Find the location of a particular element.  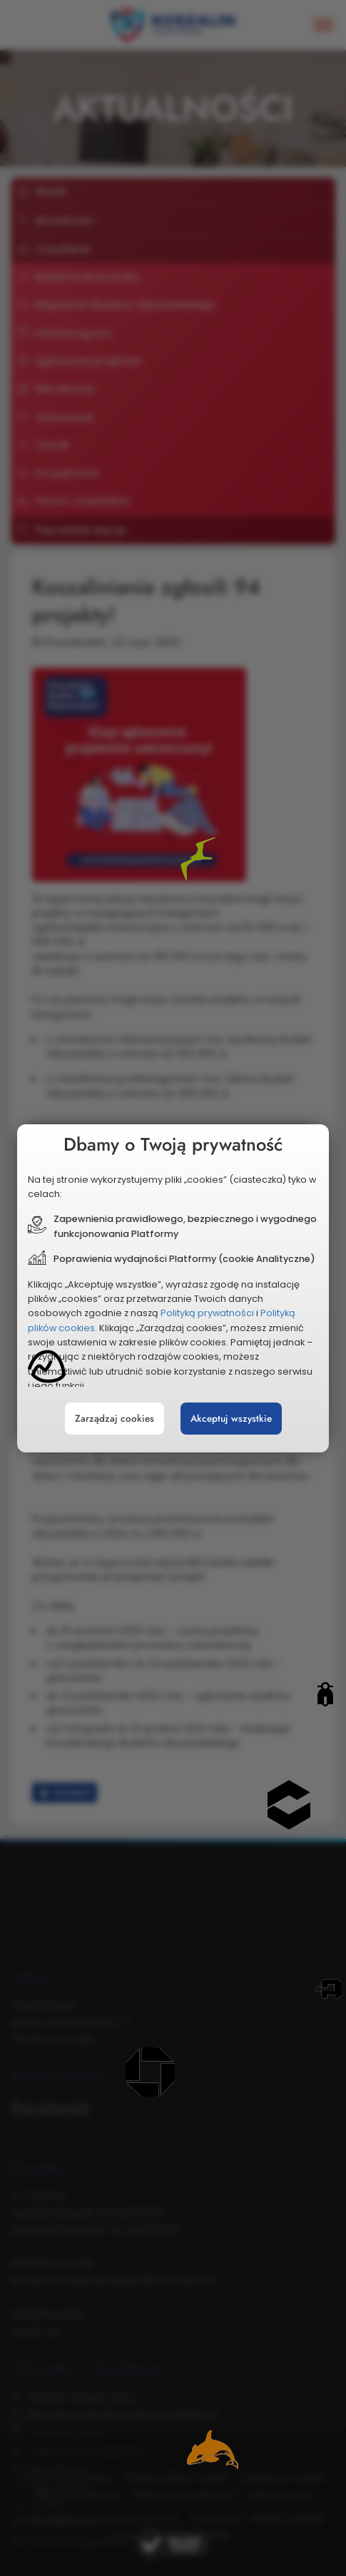

open authentik identity provider settings is located at coordinates (328, 1989).